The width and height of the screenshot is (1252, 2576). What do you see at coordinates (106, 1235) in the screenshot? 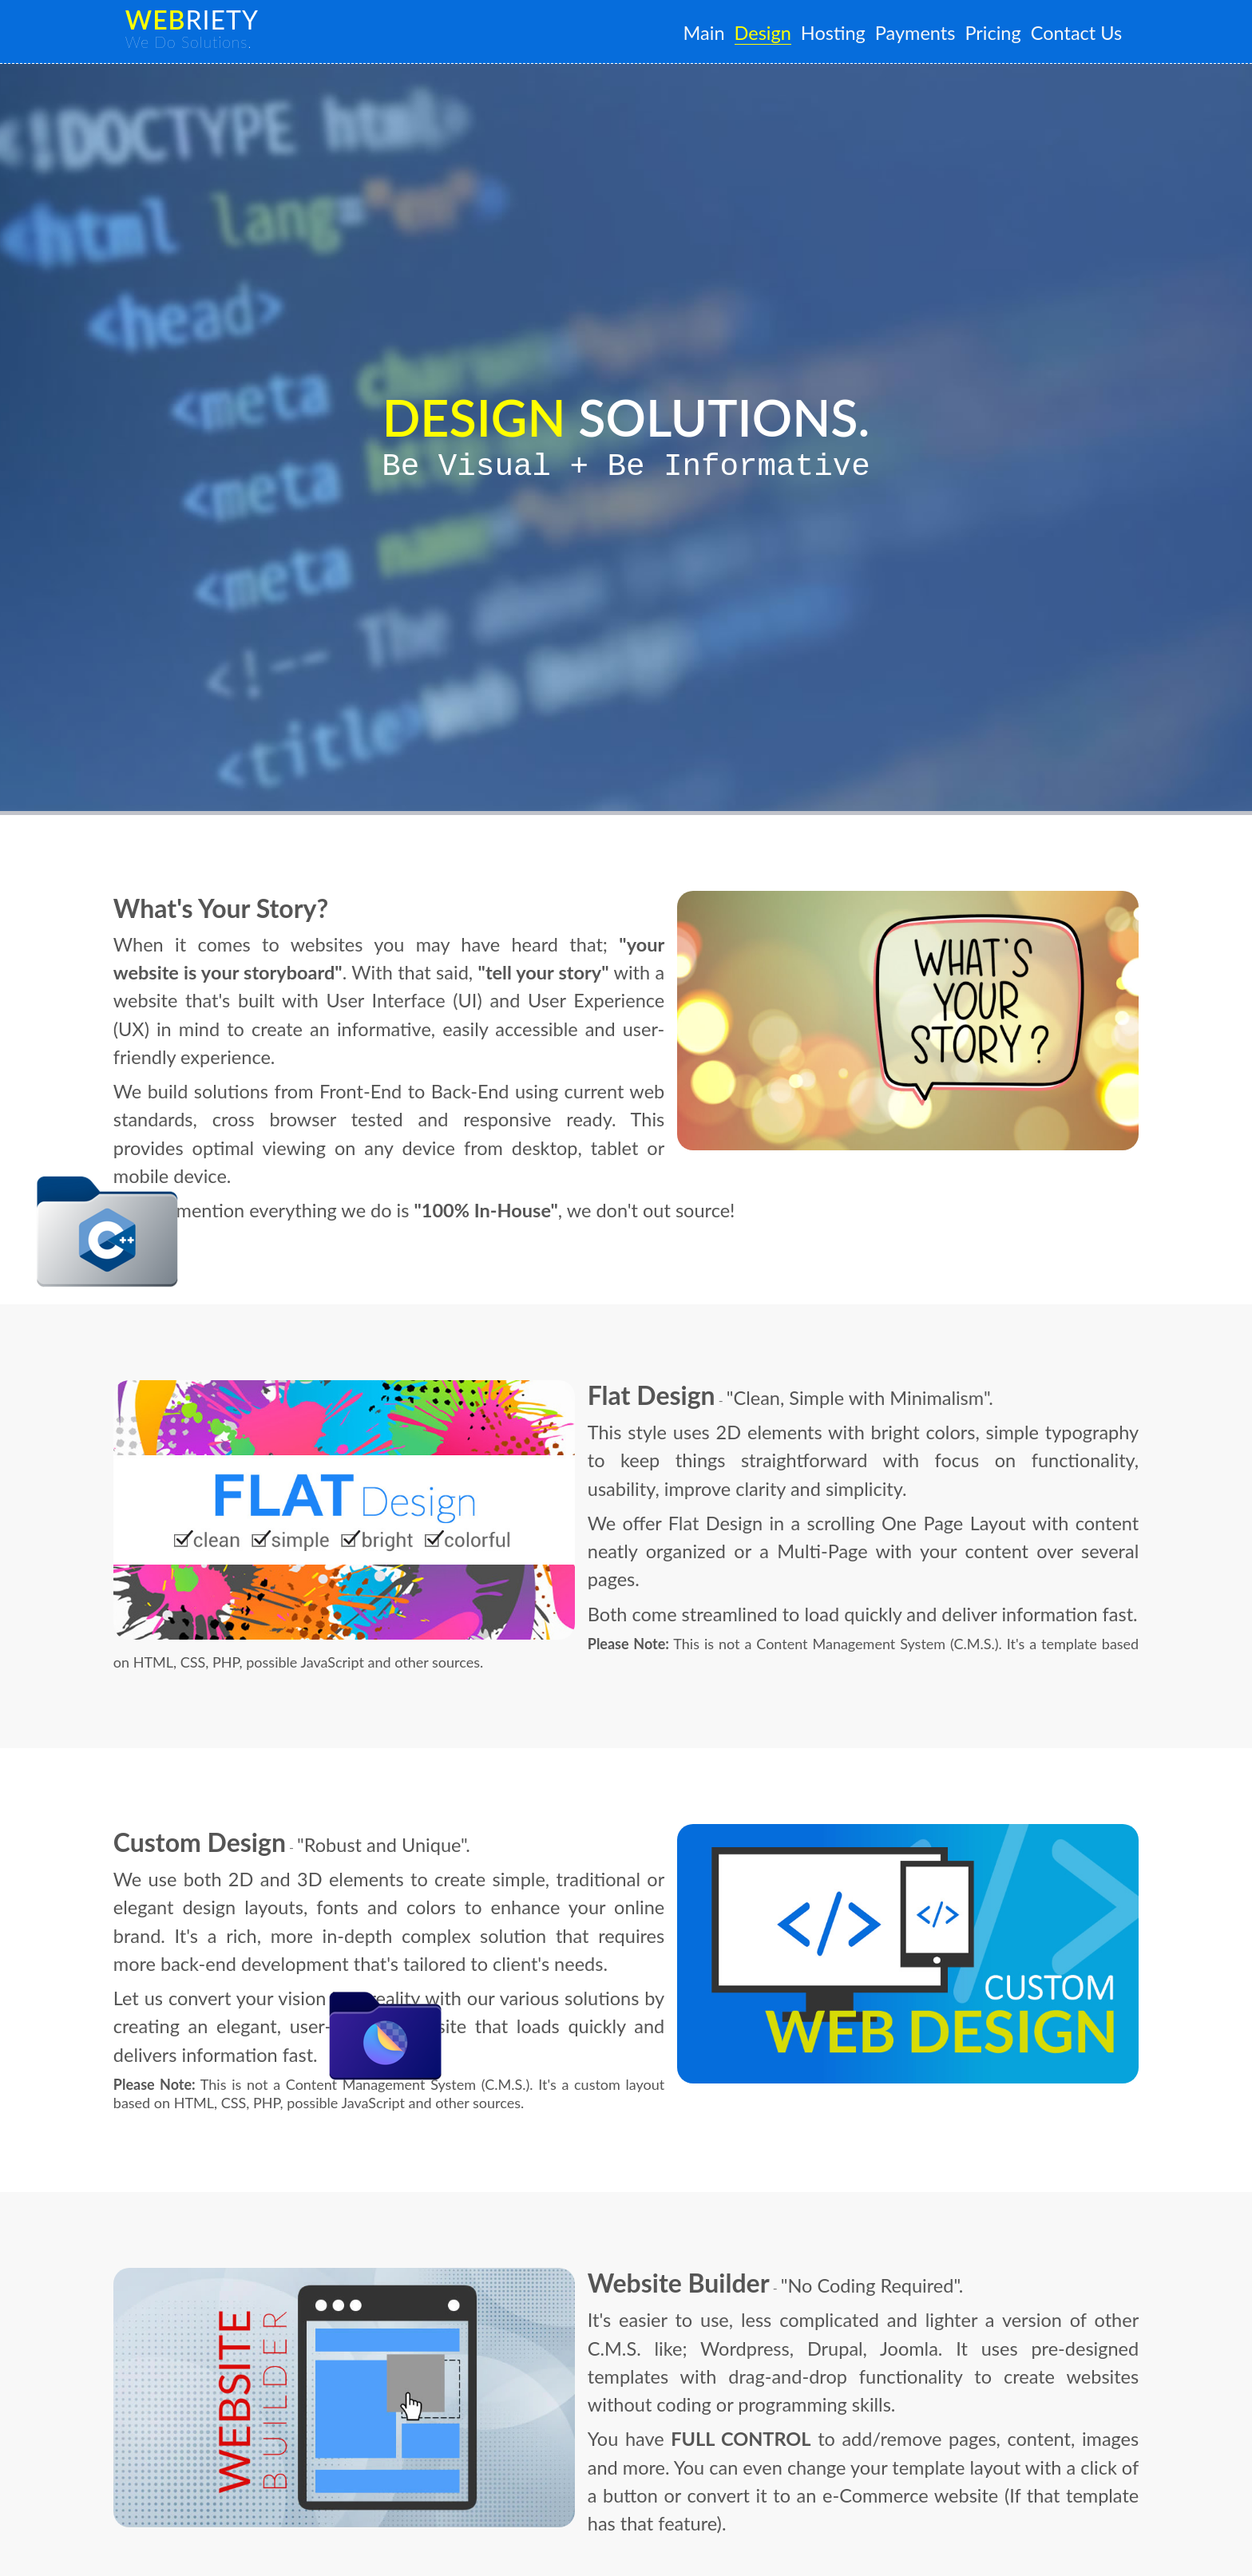
I see `open folder containing C++ project files` at bounding box center [106, 1235].